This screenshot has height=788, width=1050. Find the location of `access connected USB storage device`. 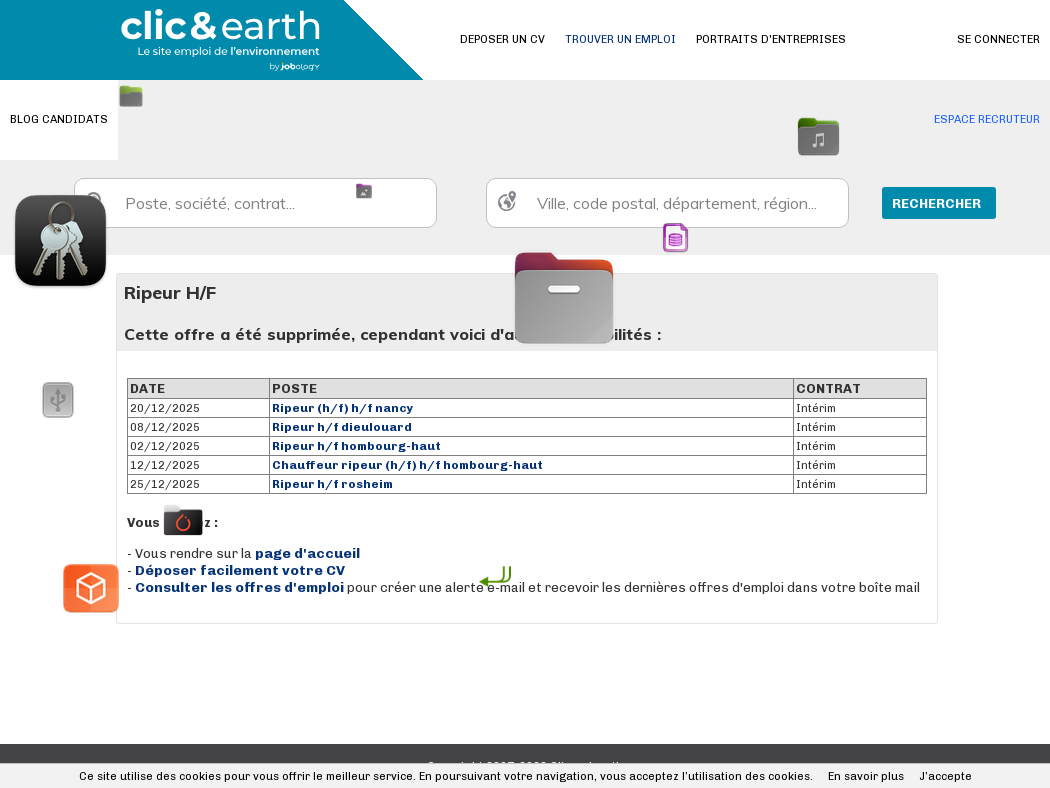

access connected USB storage device is located at coordinates (58, 400).